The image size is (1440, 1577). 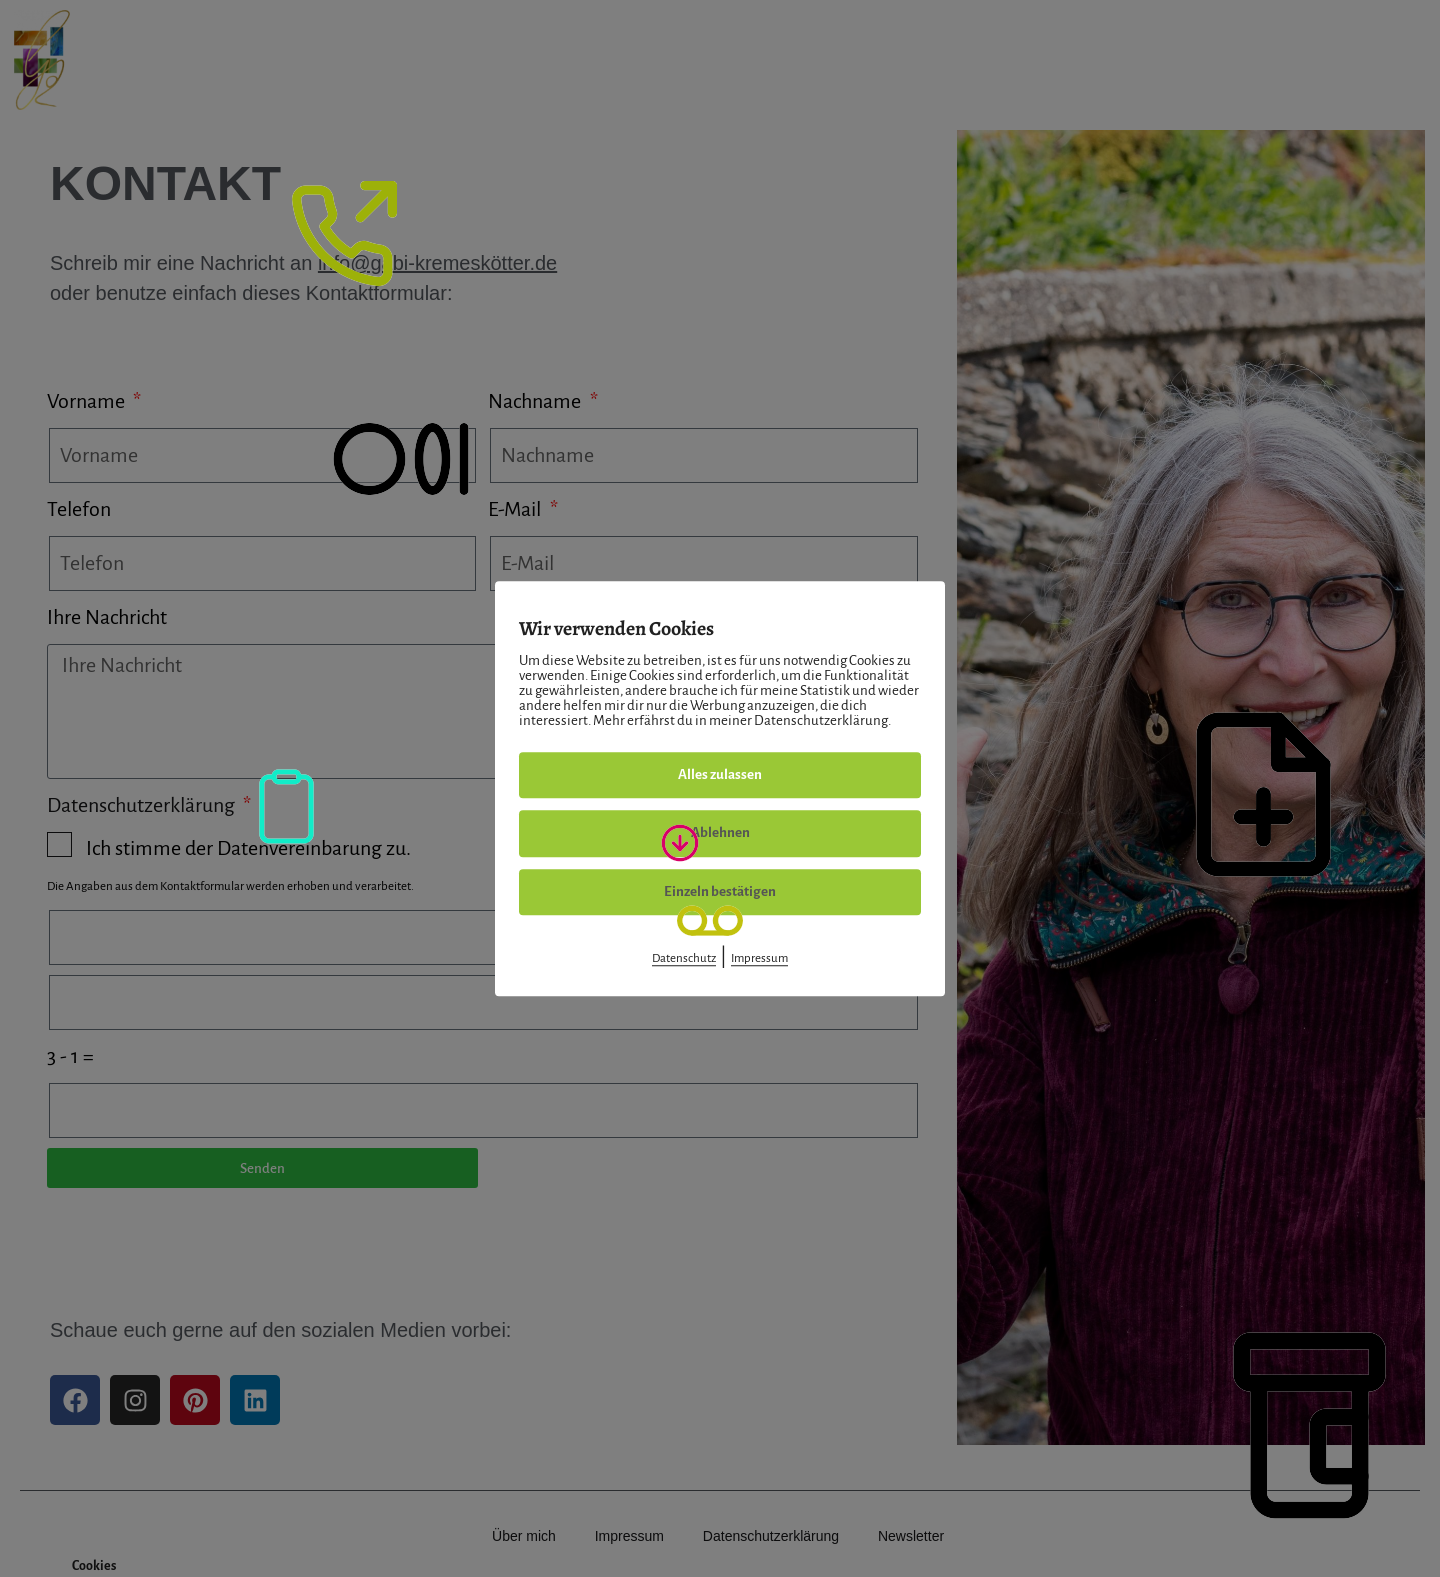 What do you see at coordinates (286, 806) in the screenshot?
I see `access clipboard contents` at bounding box center [286, 806].